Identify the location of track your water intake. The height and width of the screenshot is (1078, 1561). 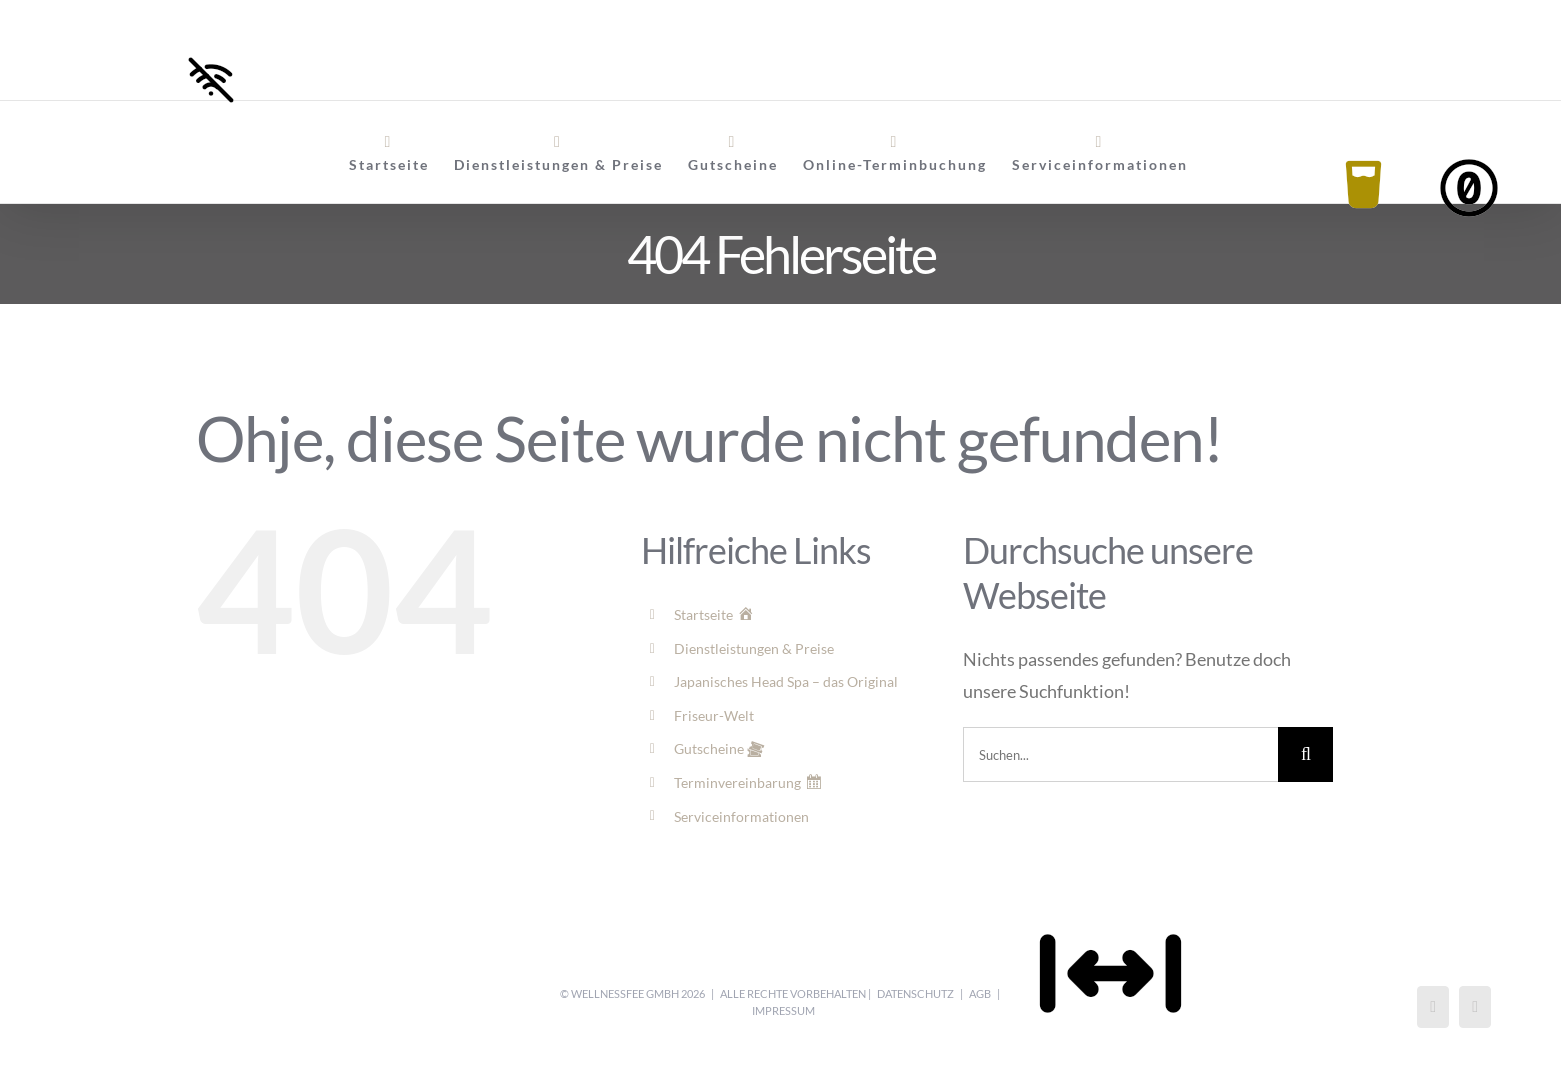
(1363, 184).